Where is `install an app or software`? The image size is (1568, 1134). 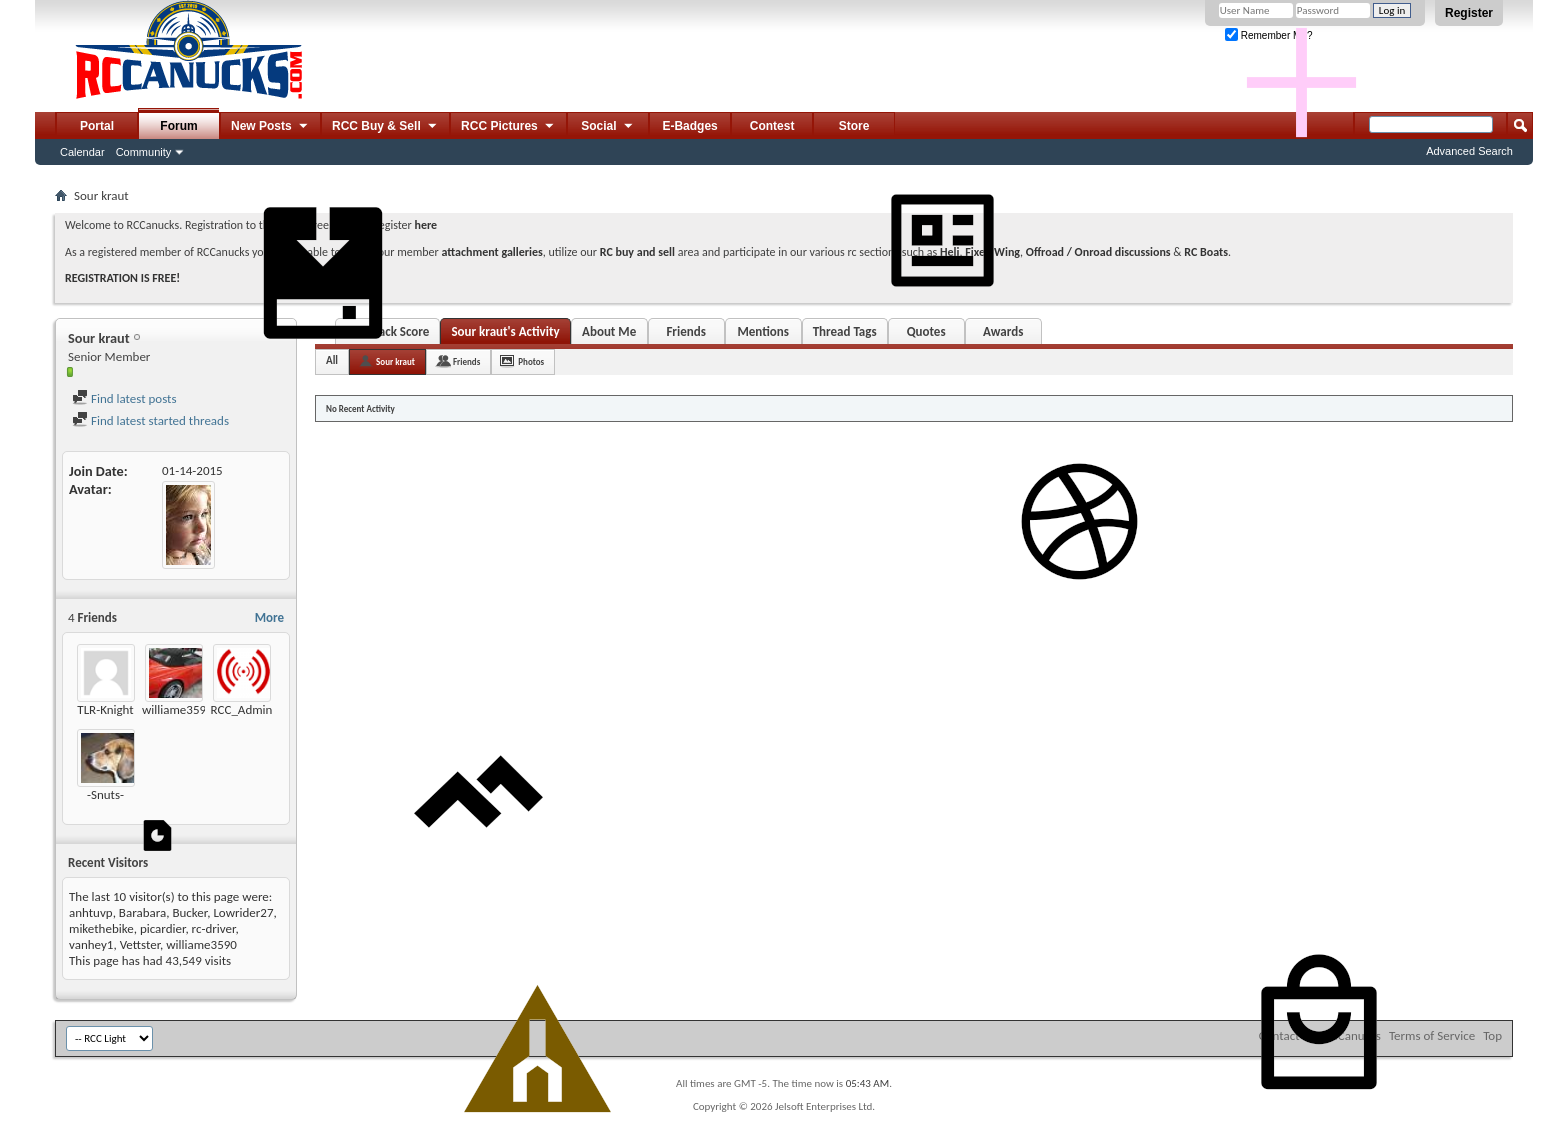 install an app or software is located at coordinates (323, 273).